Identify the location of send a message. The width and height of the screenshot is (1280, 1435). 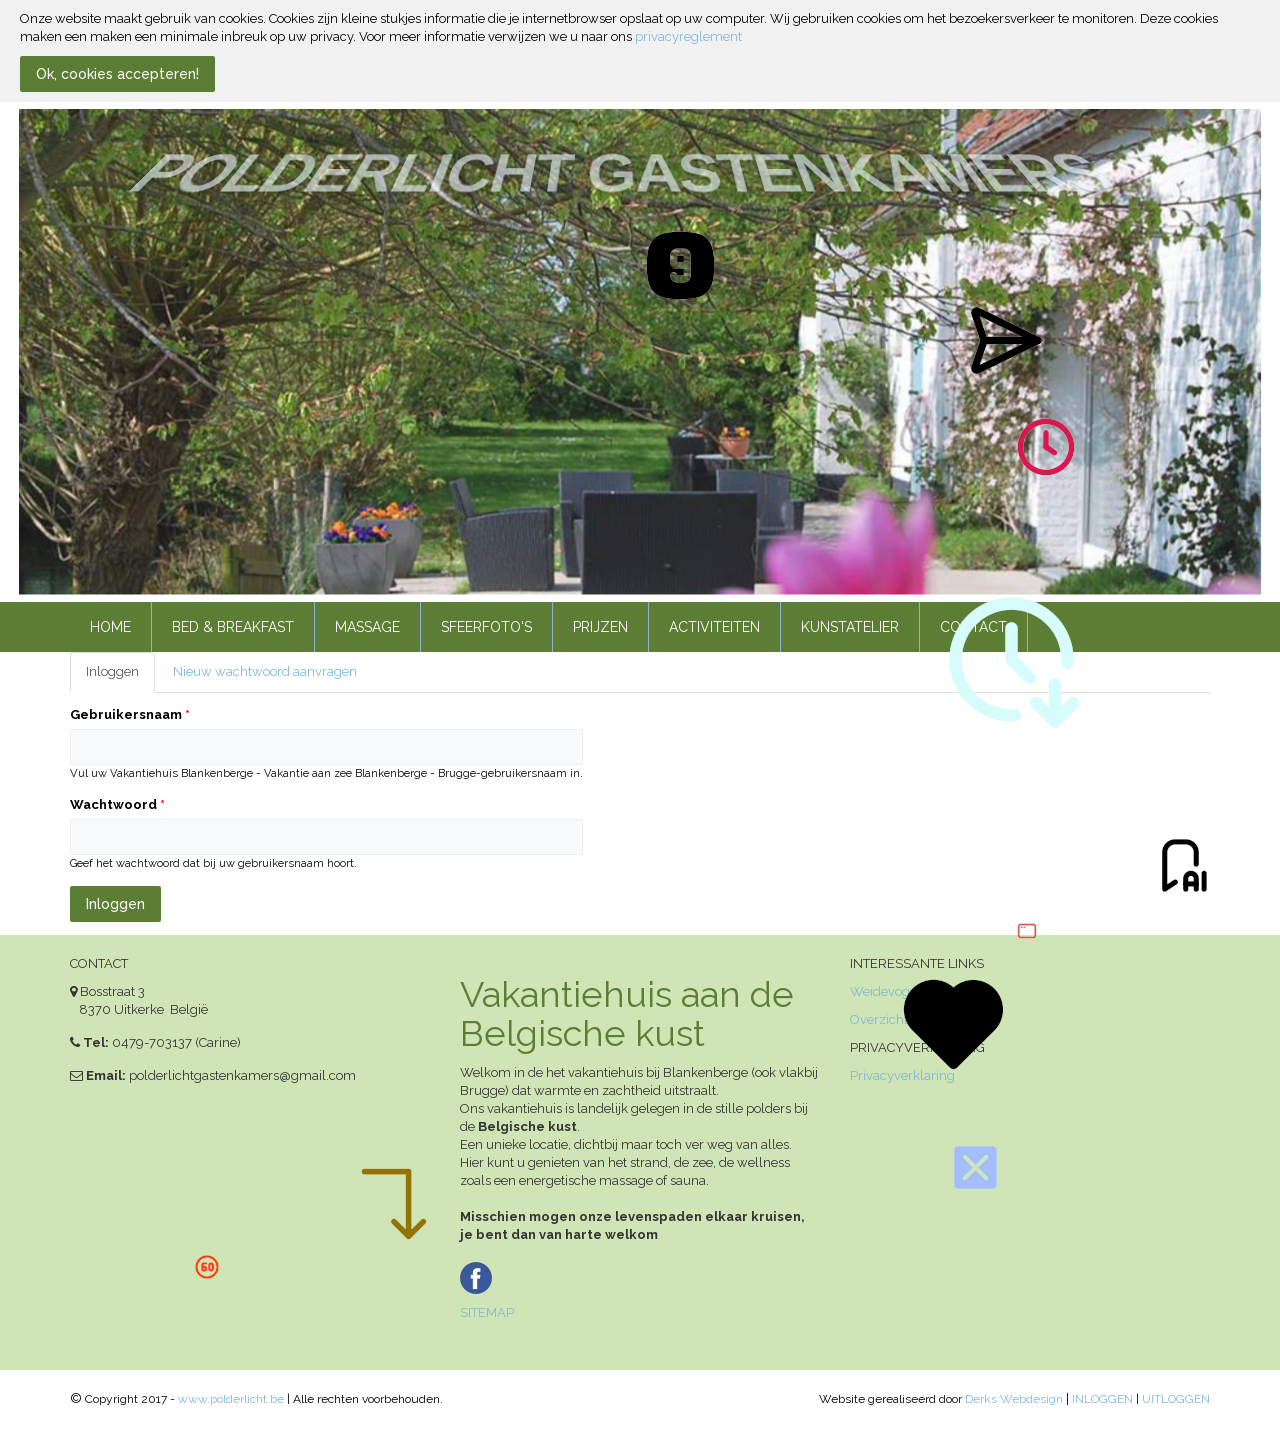
(1004, 340).